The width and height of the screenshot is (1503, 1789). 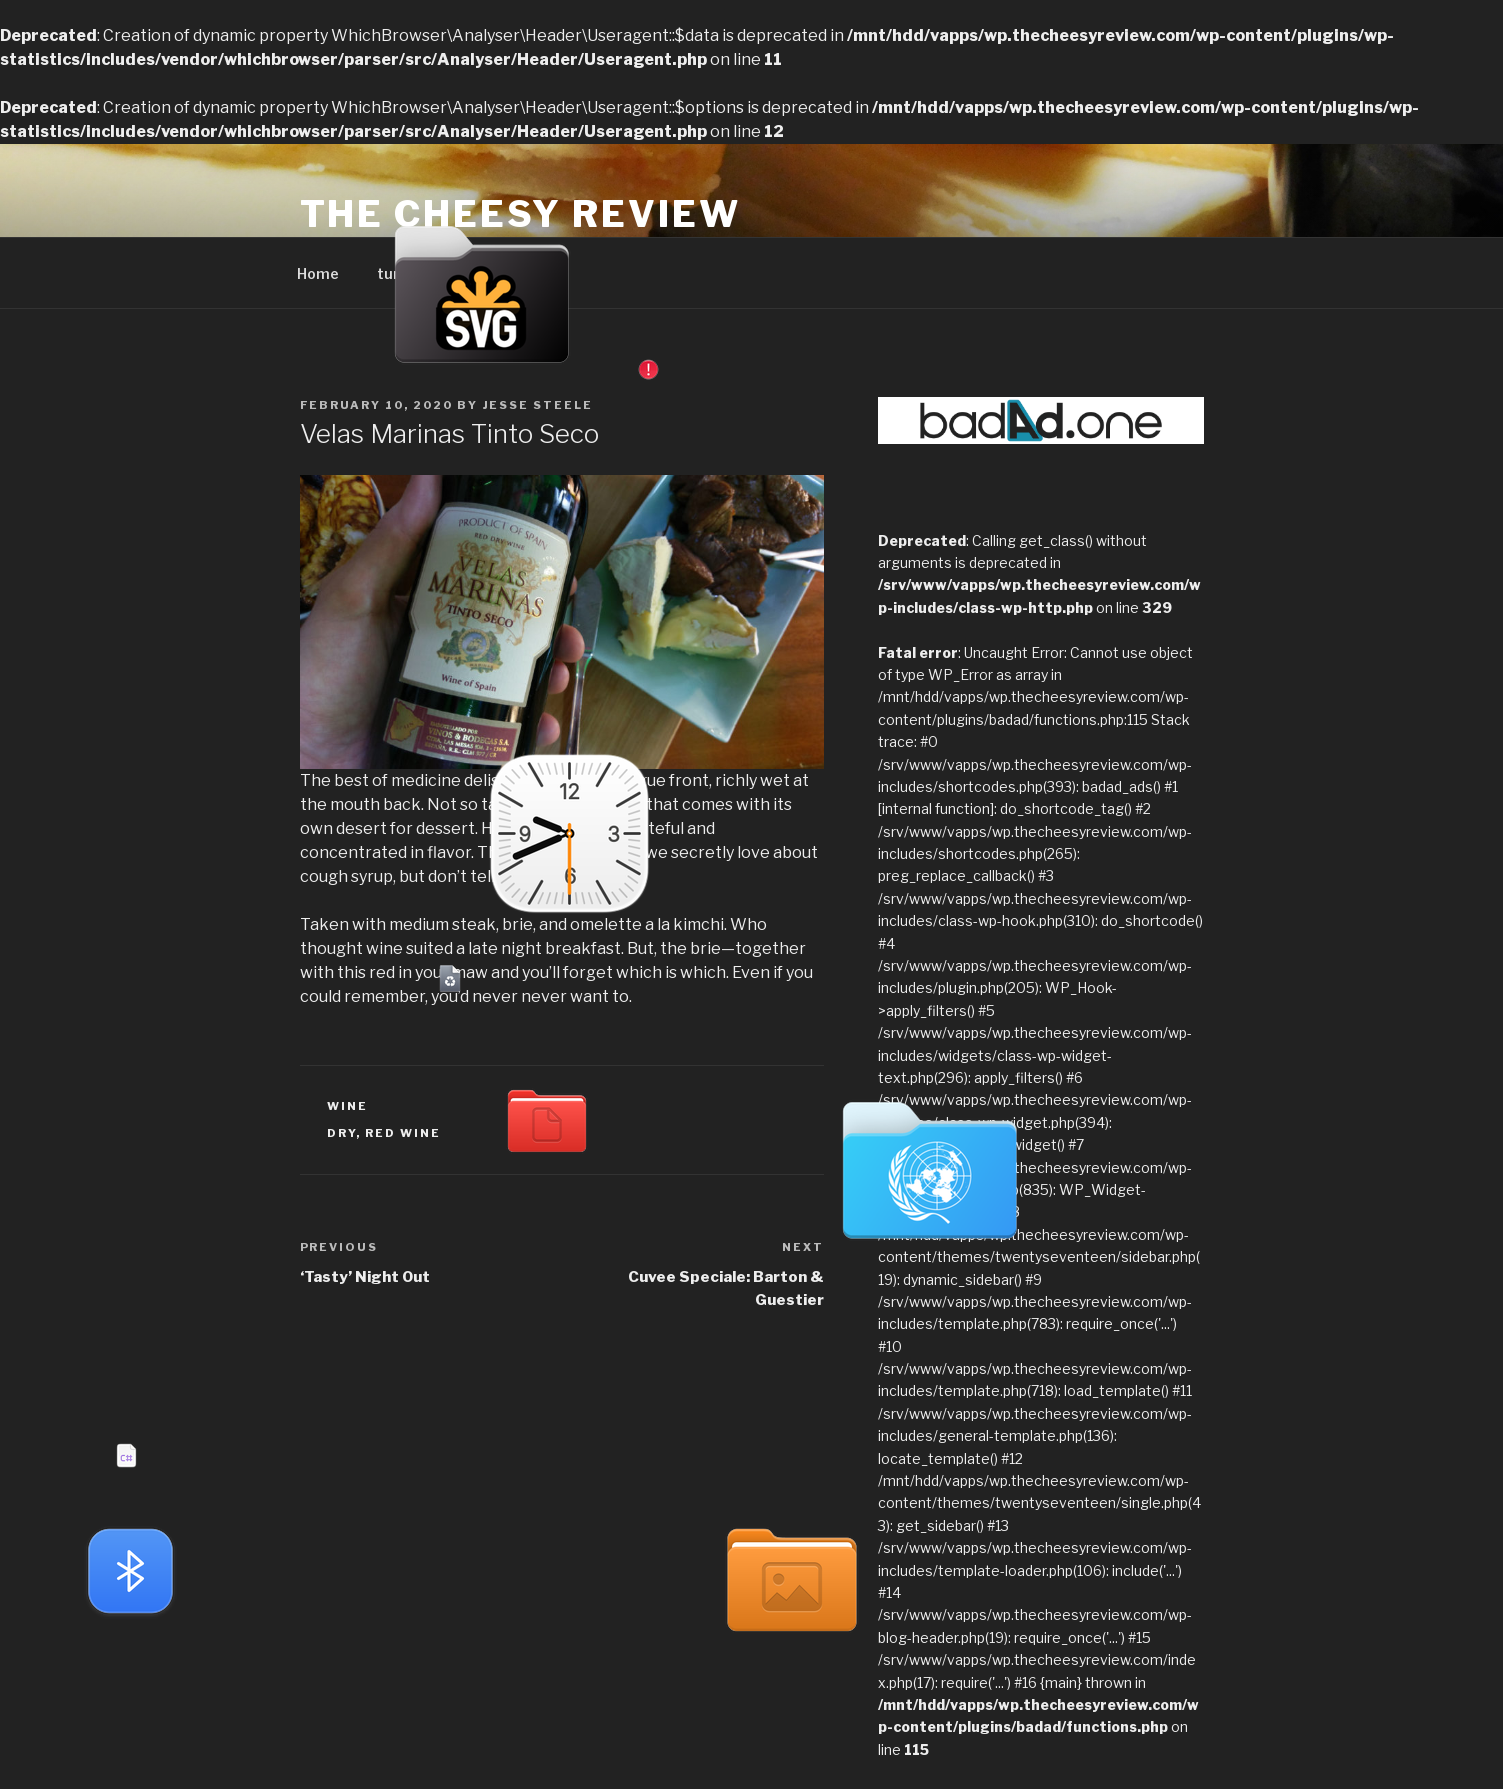 I want to click on open date and time settings, so click(x=569, y=833).